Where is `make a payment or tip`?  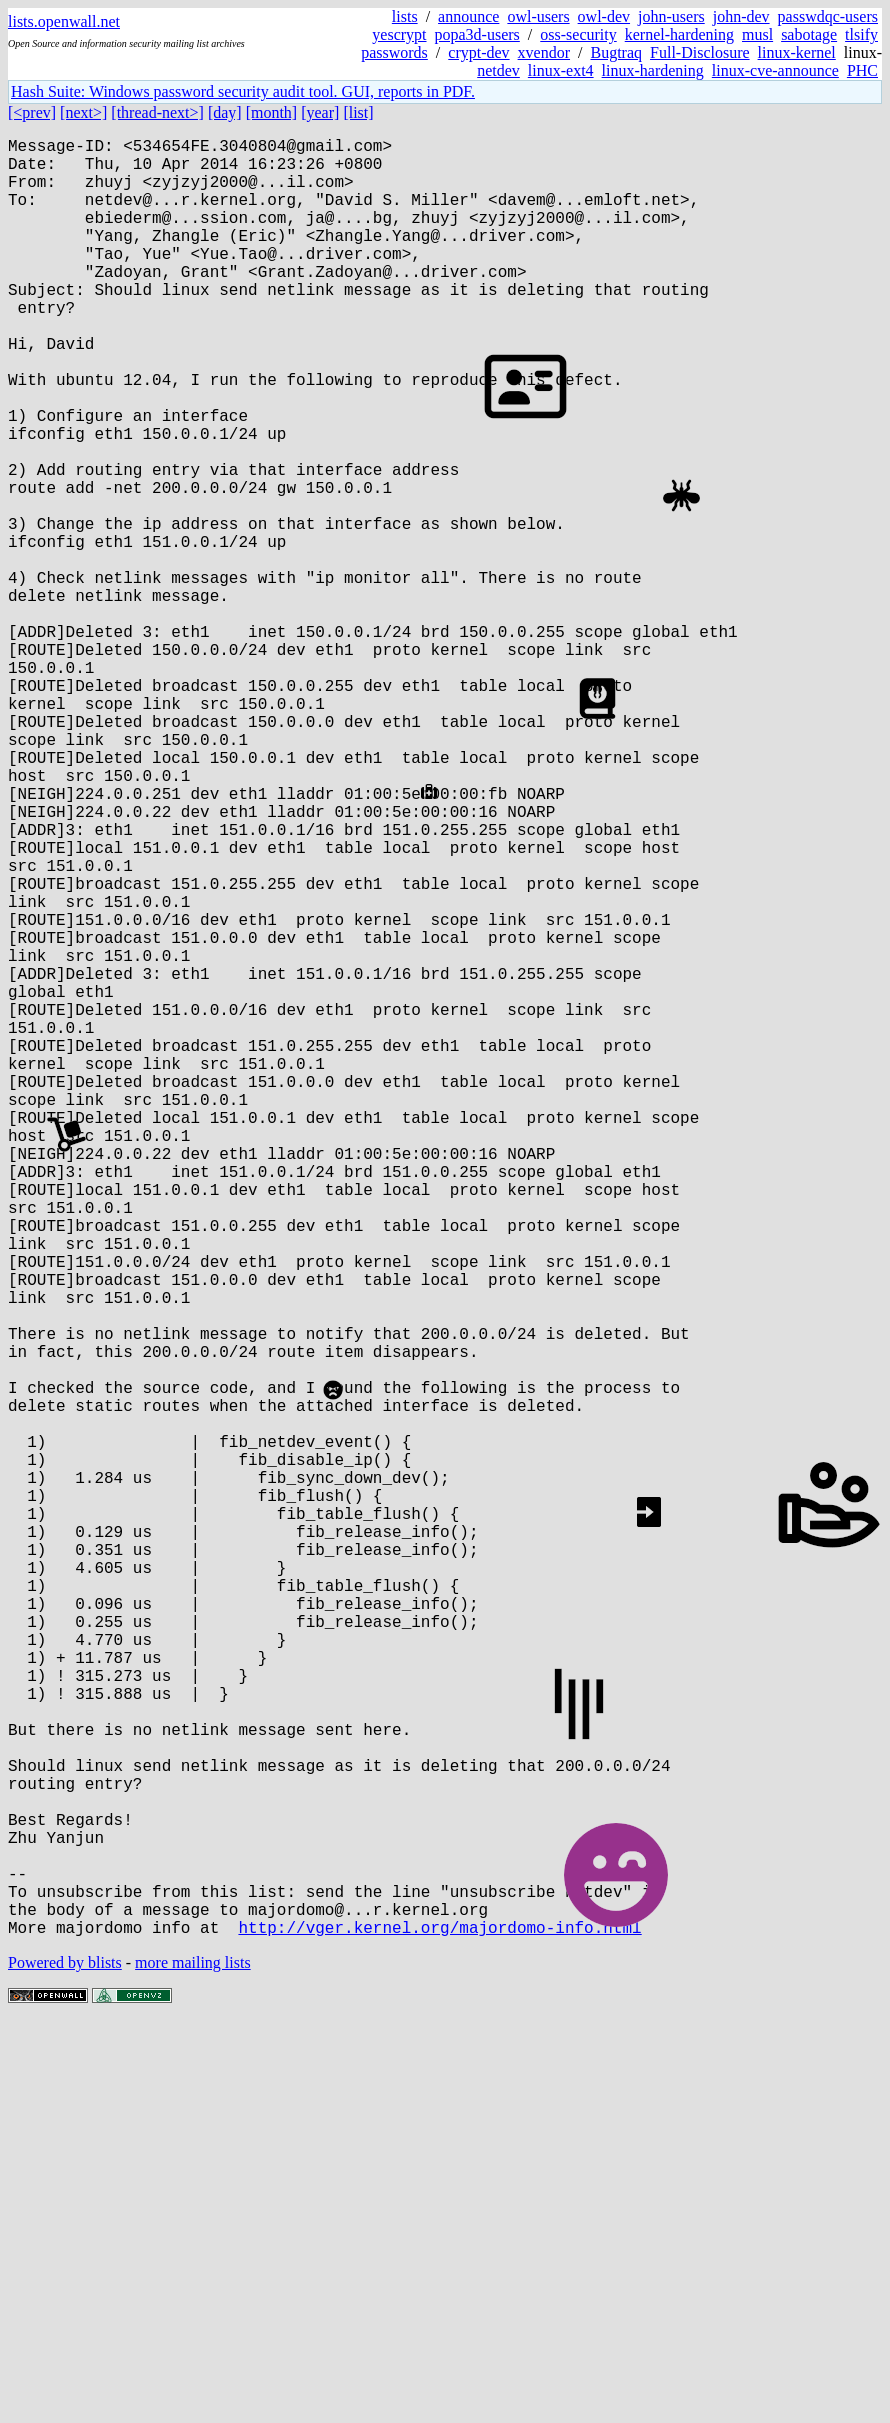 make a payment or tip is located at coordinates (828, 1507).